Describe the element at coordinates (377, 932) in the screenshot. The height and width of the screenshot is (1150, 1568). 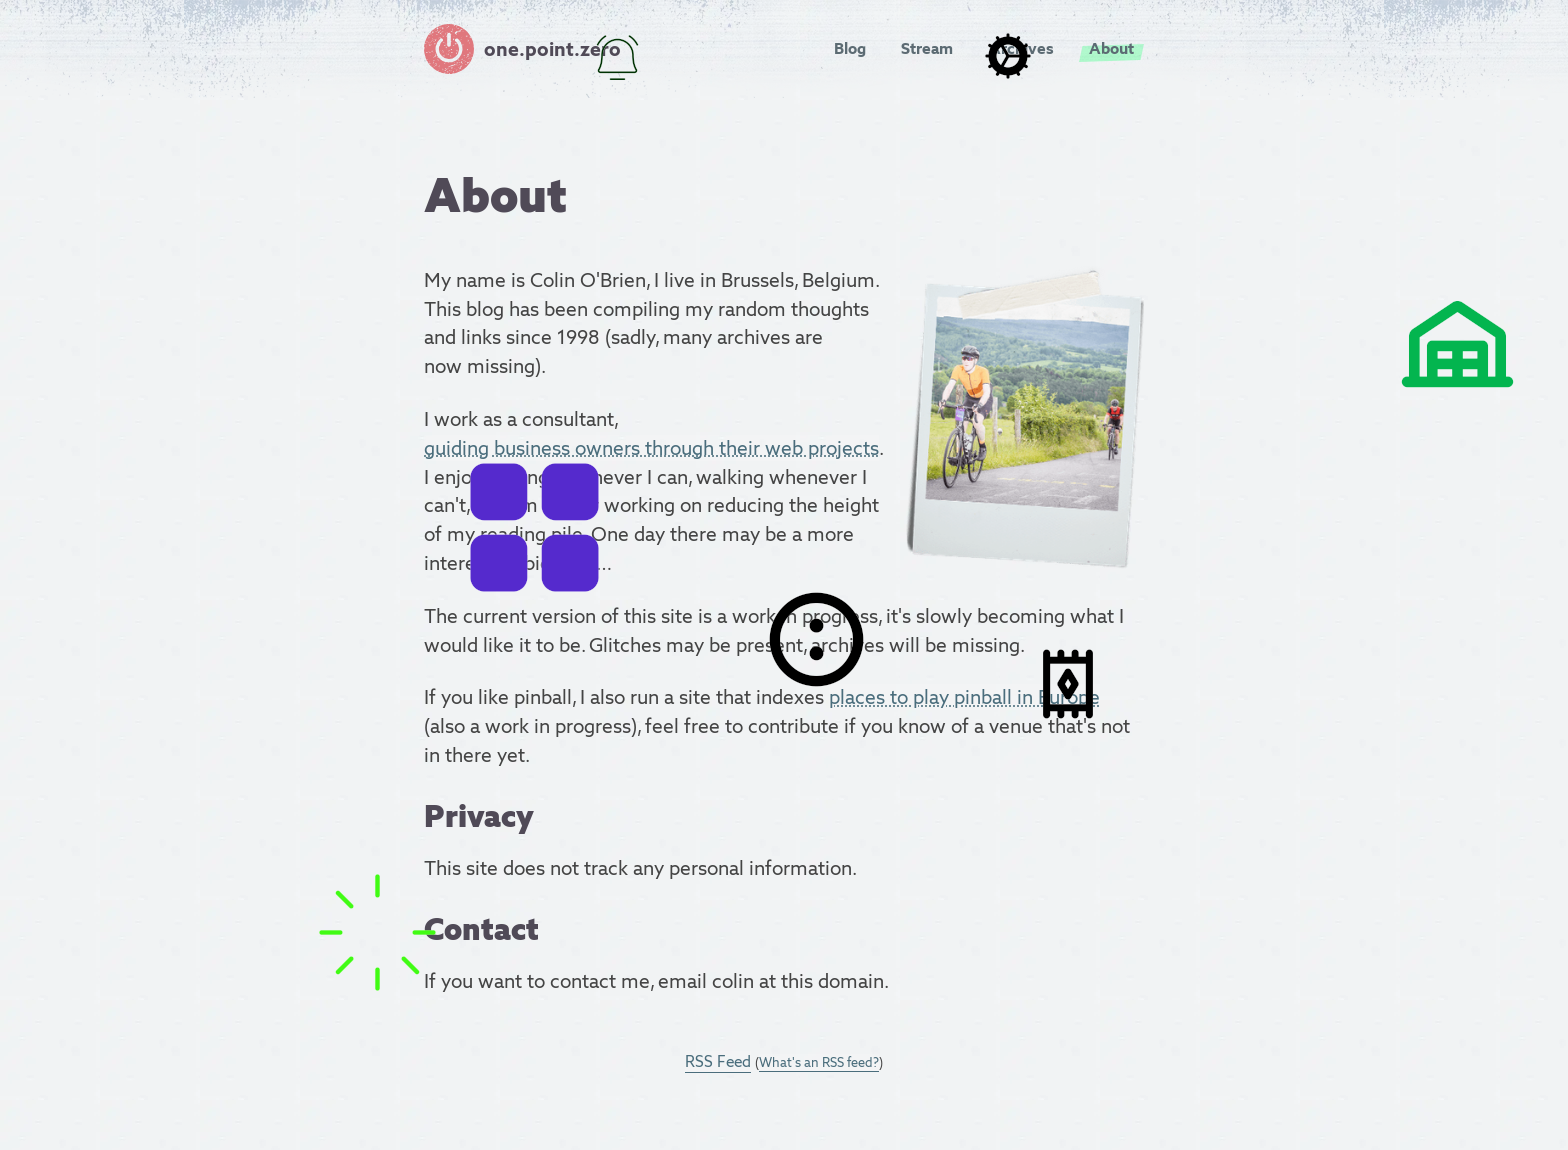
I see `indicates loading or processing in progress` at that location.